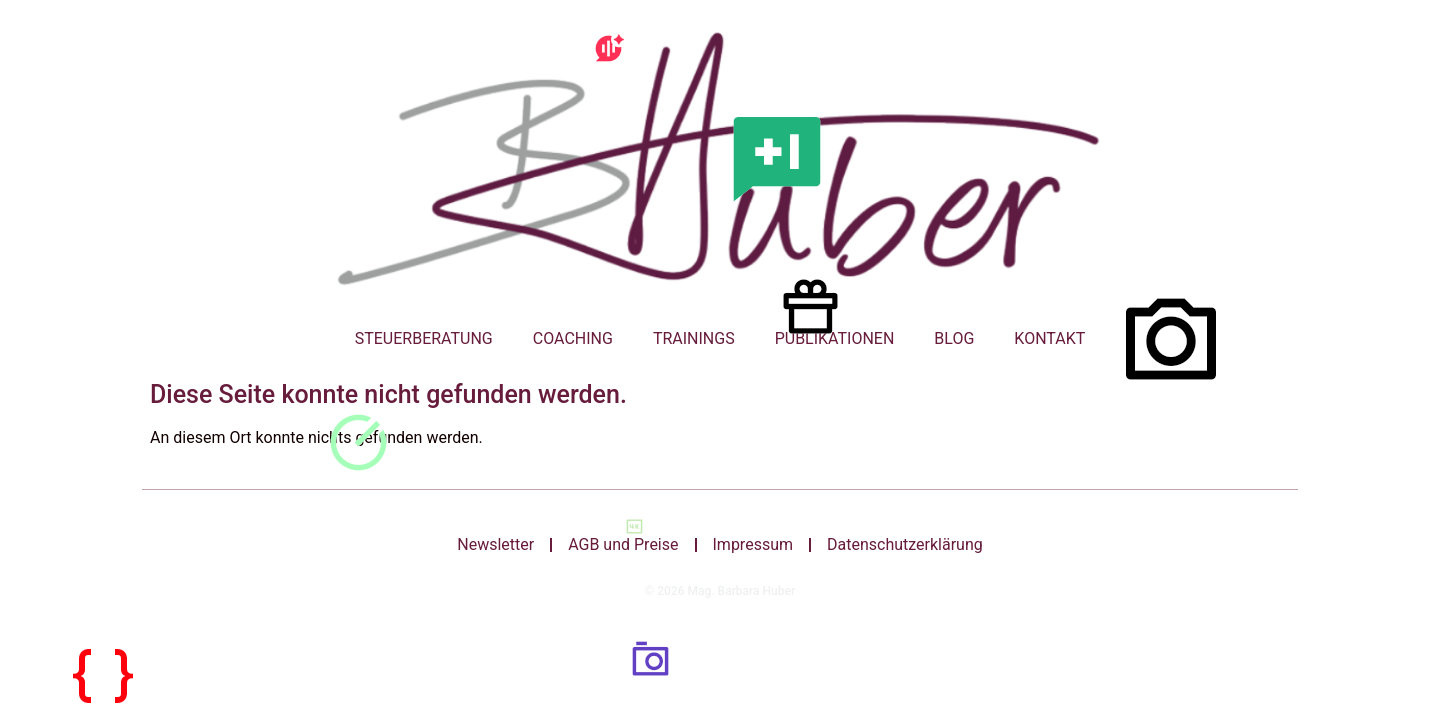 This screenshot has height=720, width=1440. What do you see at coordinates (608, 48) in the screenshot?
I see `start a voice conversation with AI assistant` at bounding box center [608, 48].